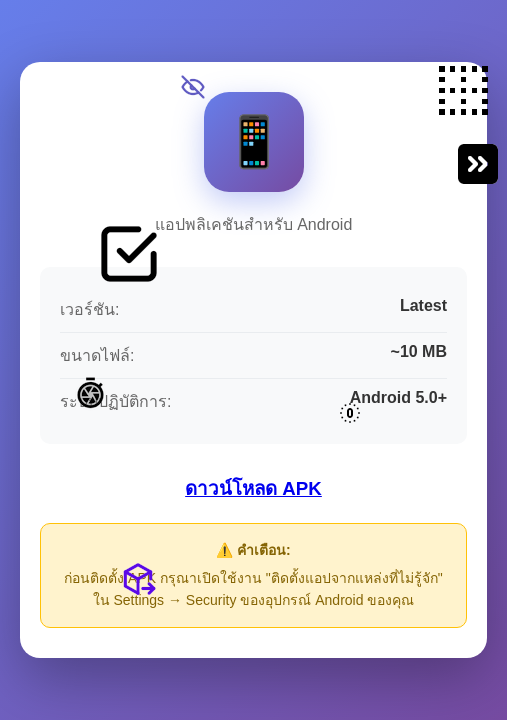 This screenshot has width=507, height=720. I want to click on hide password or sensitive content, so click(193, 87).